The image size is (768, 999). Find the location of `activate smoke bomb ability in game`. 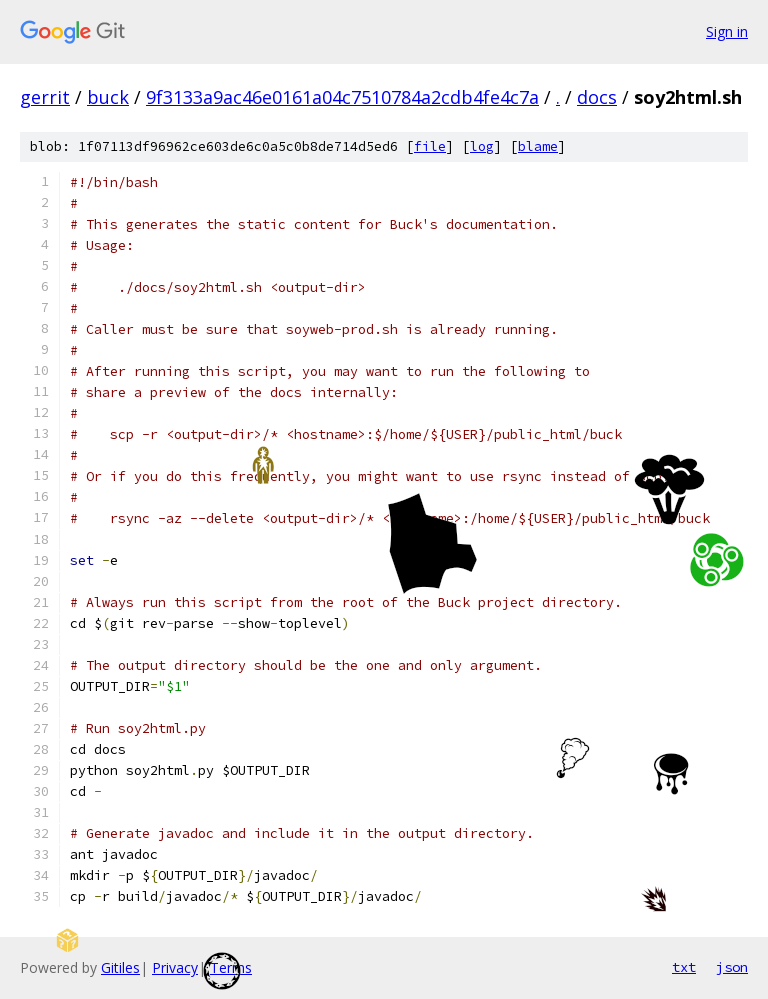

activate smoke bomb ability in game is located at coordinates (573, 758).